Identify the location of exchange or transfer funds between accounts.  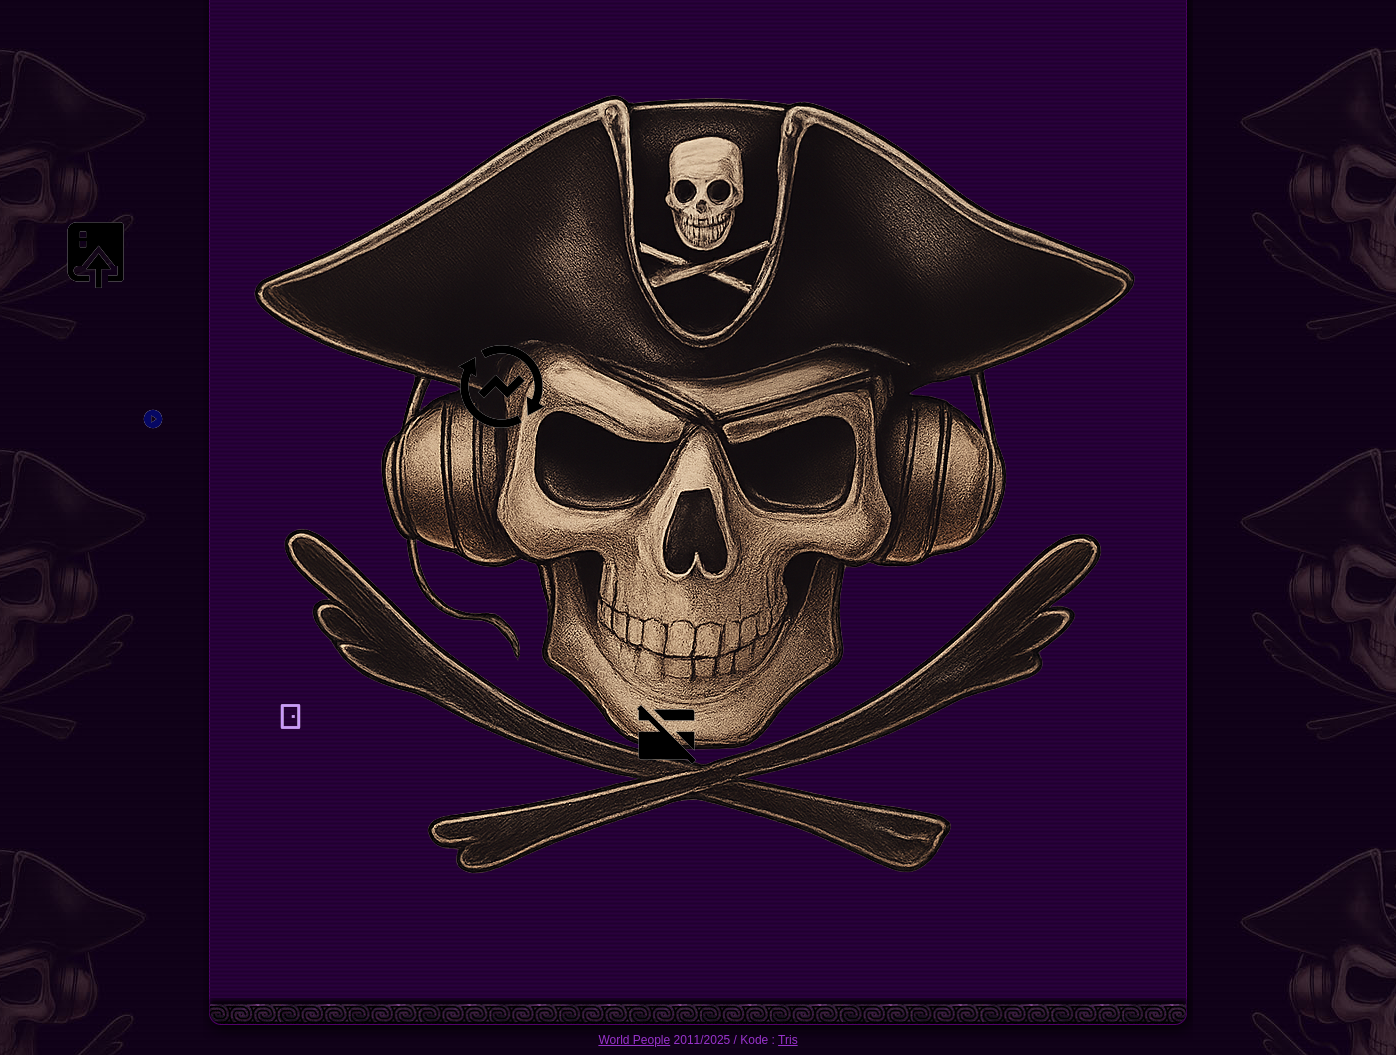
(501, 386).